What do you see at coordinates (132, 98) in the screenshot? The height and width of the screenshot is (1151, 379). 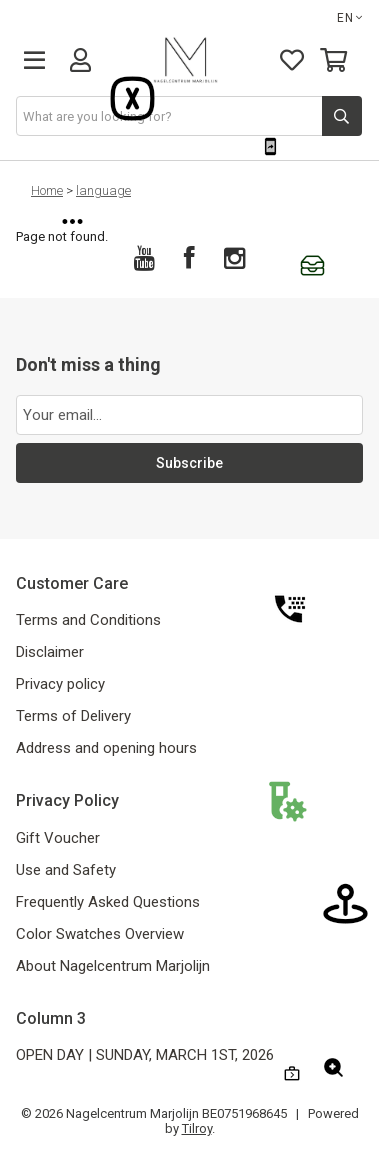 I see `close or dismiss a dialog` at bounding box center [132, 98].